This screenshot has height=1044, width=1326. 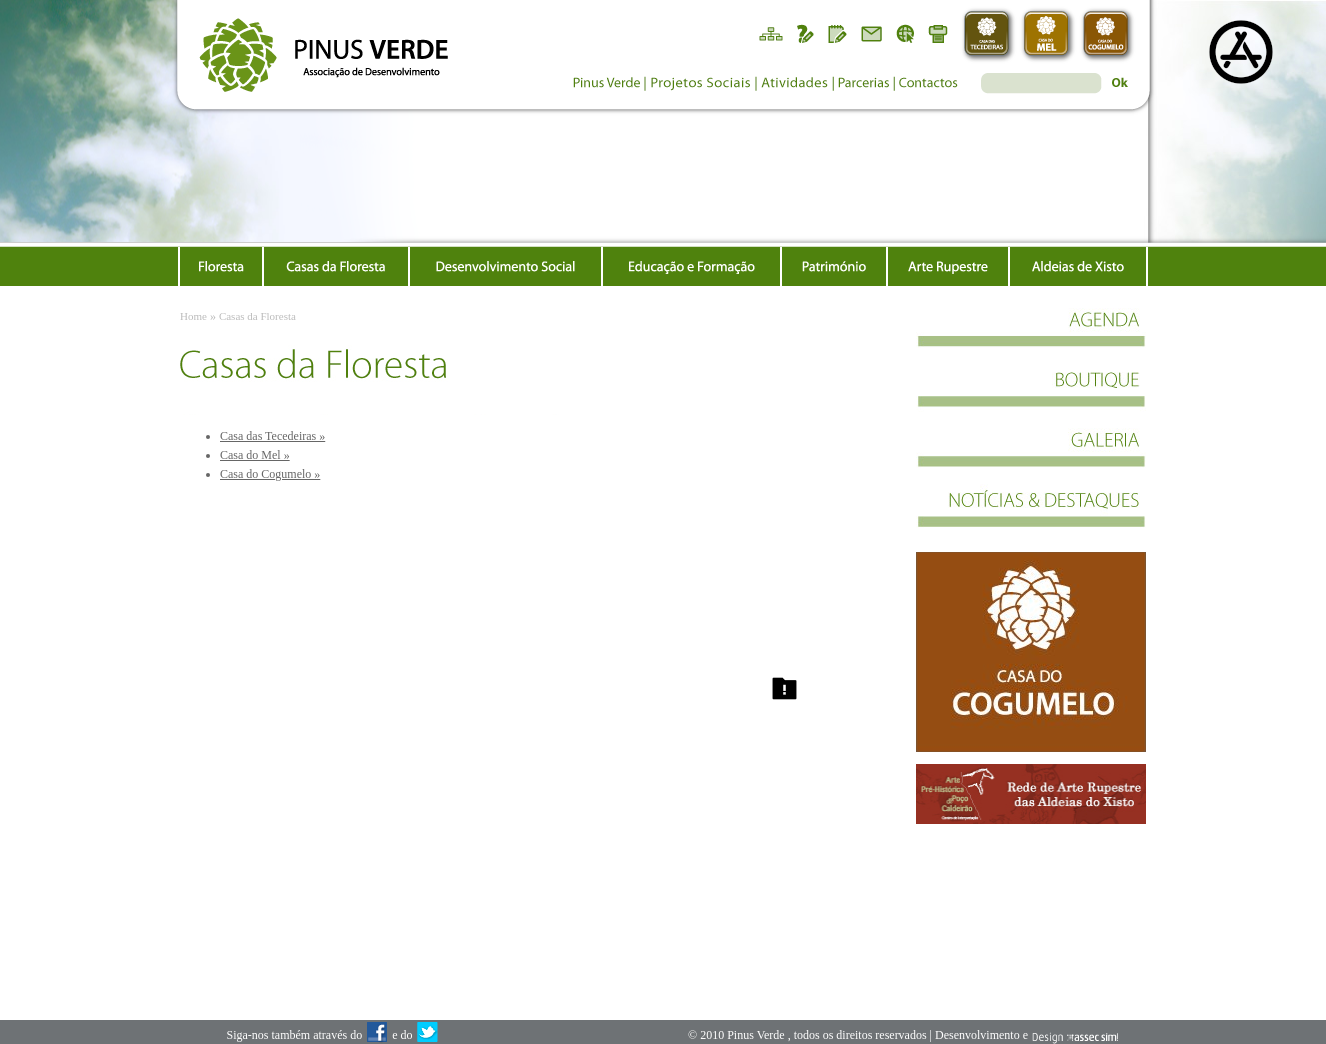 I want to click on open the App Store, so click(x=1241, y=52).